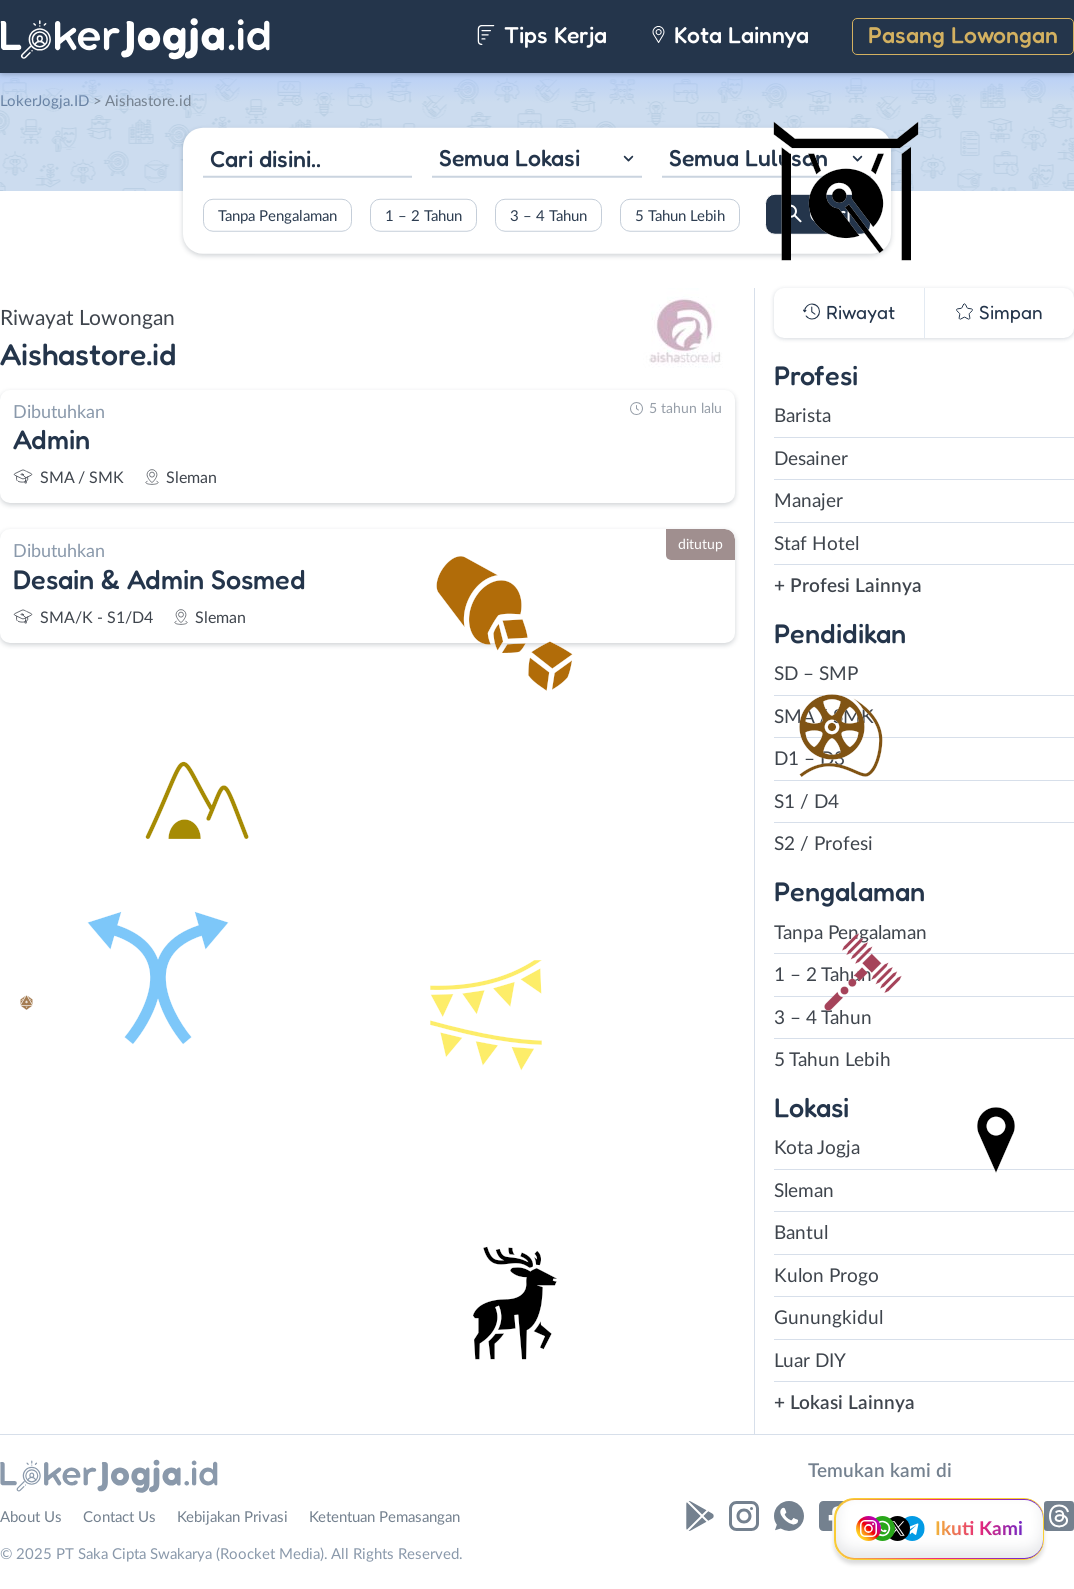 This screenshot has height=1589, width=1074. Describe the element at coordinates (158, 978) in the screenshot. I see `split or divide content into multiple paths` at that location.